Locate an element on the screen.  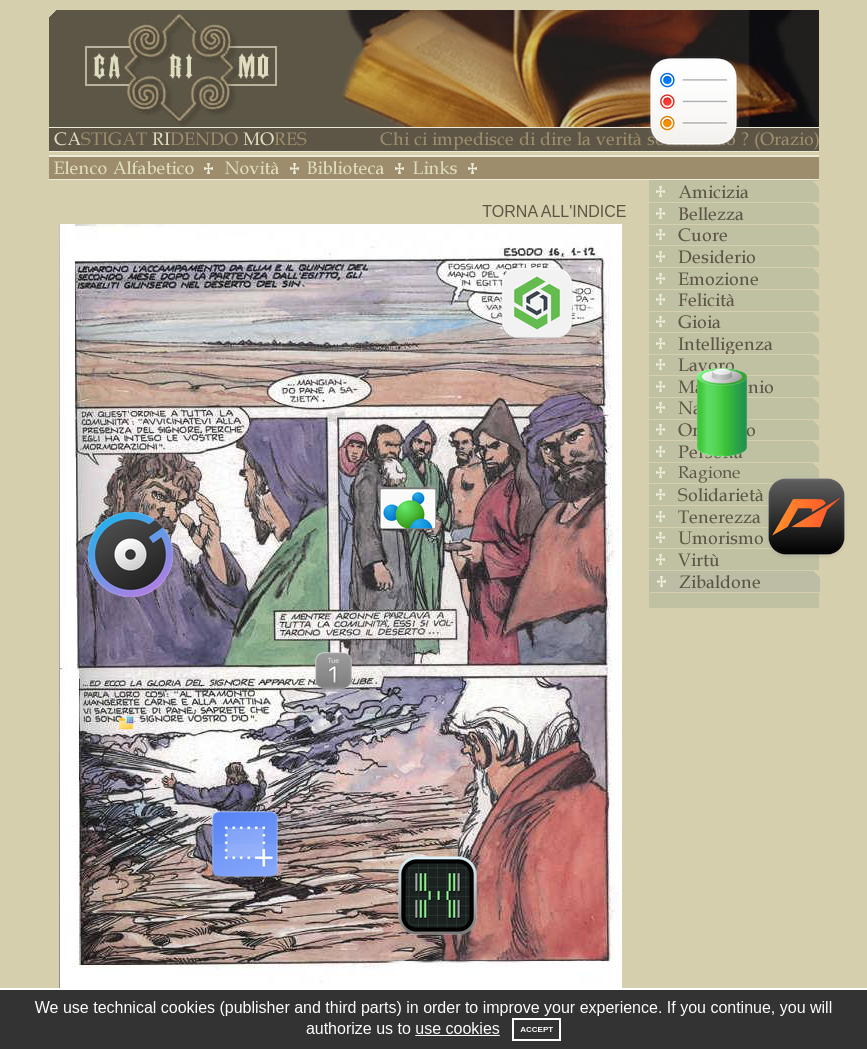
open the calendar app is located at coordinates (333, 670).